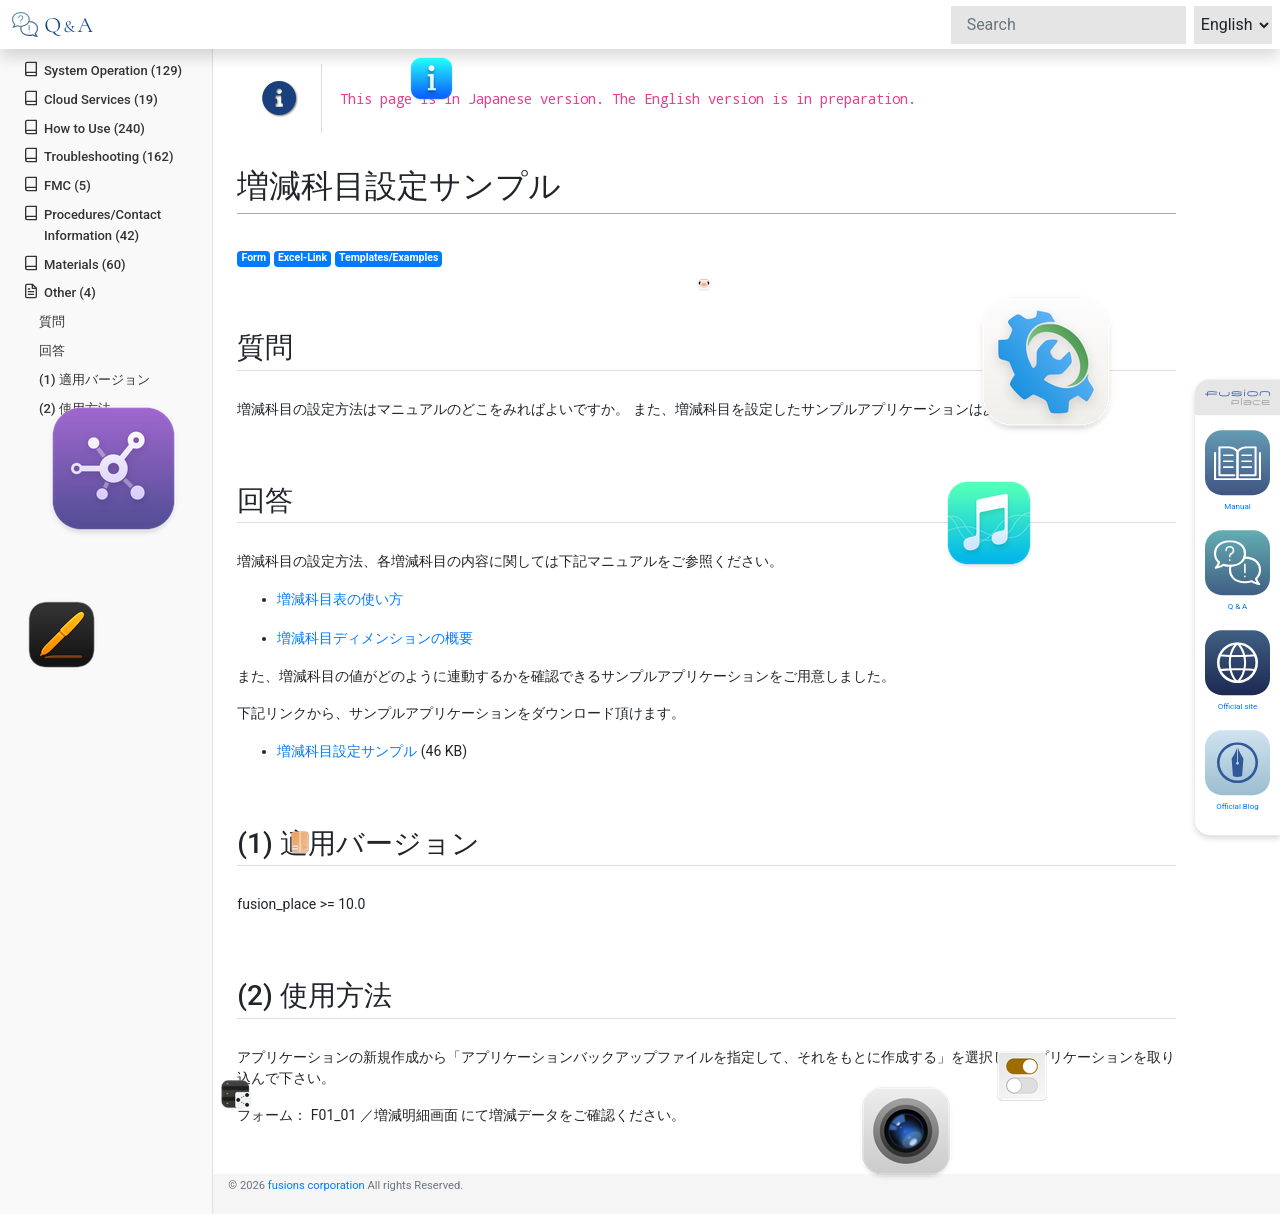 The image size is (1280, 1214). I want to click on open camera app, so click(906, 1131).